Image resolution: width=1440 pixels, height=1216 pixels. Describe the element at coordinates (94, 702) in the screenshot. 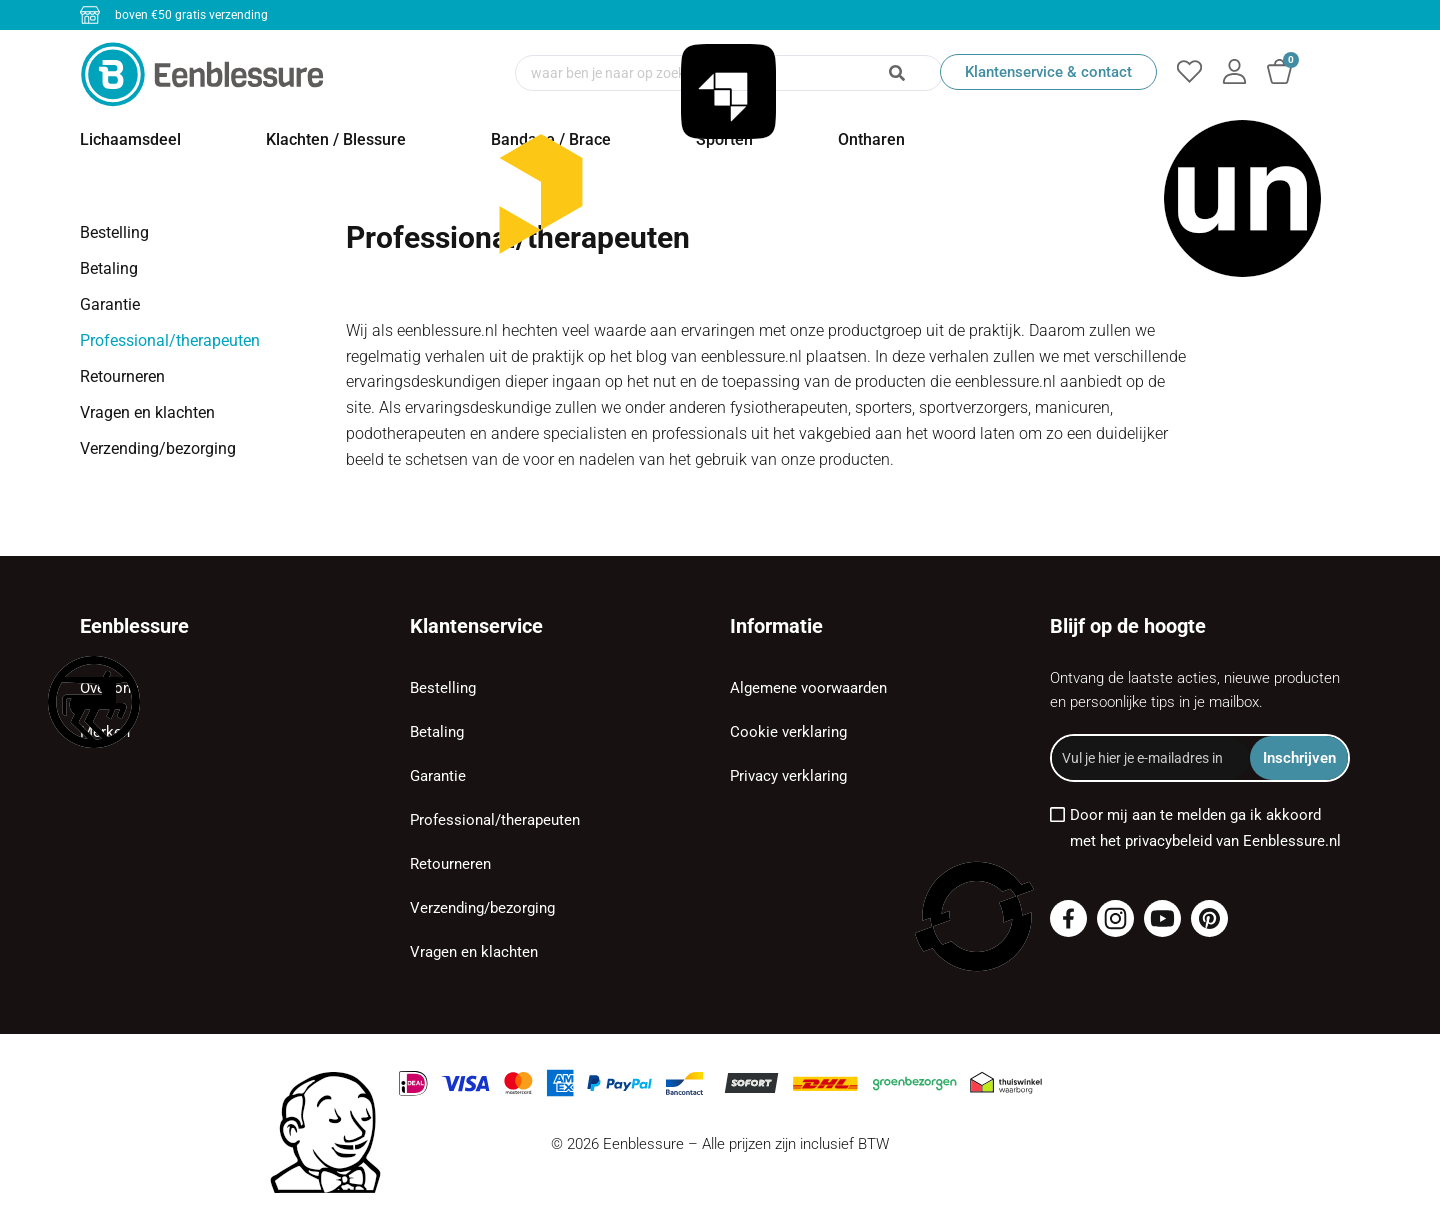

I see `visit the Rossmann website or app` at that location.